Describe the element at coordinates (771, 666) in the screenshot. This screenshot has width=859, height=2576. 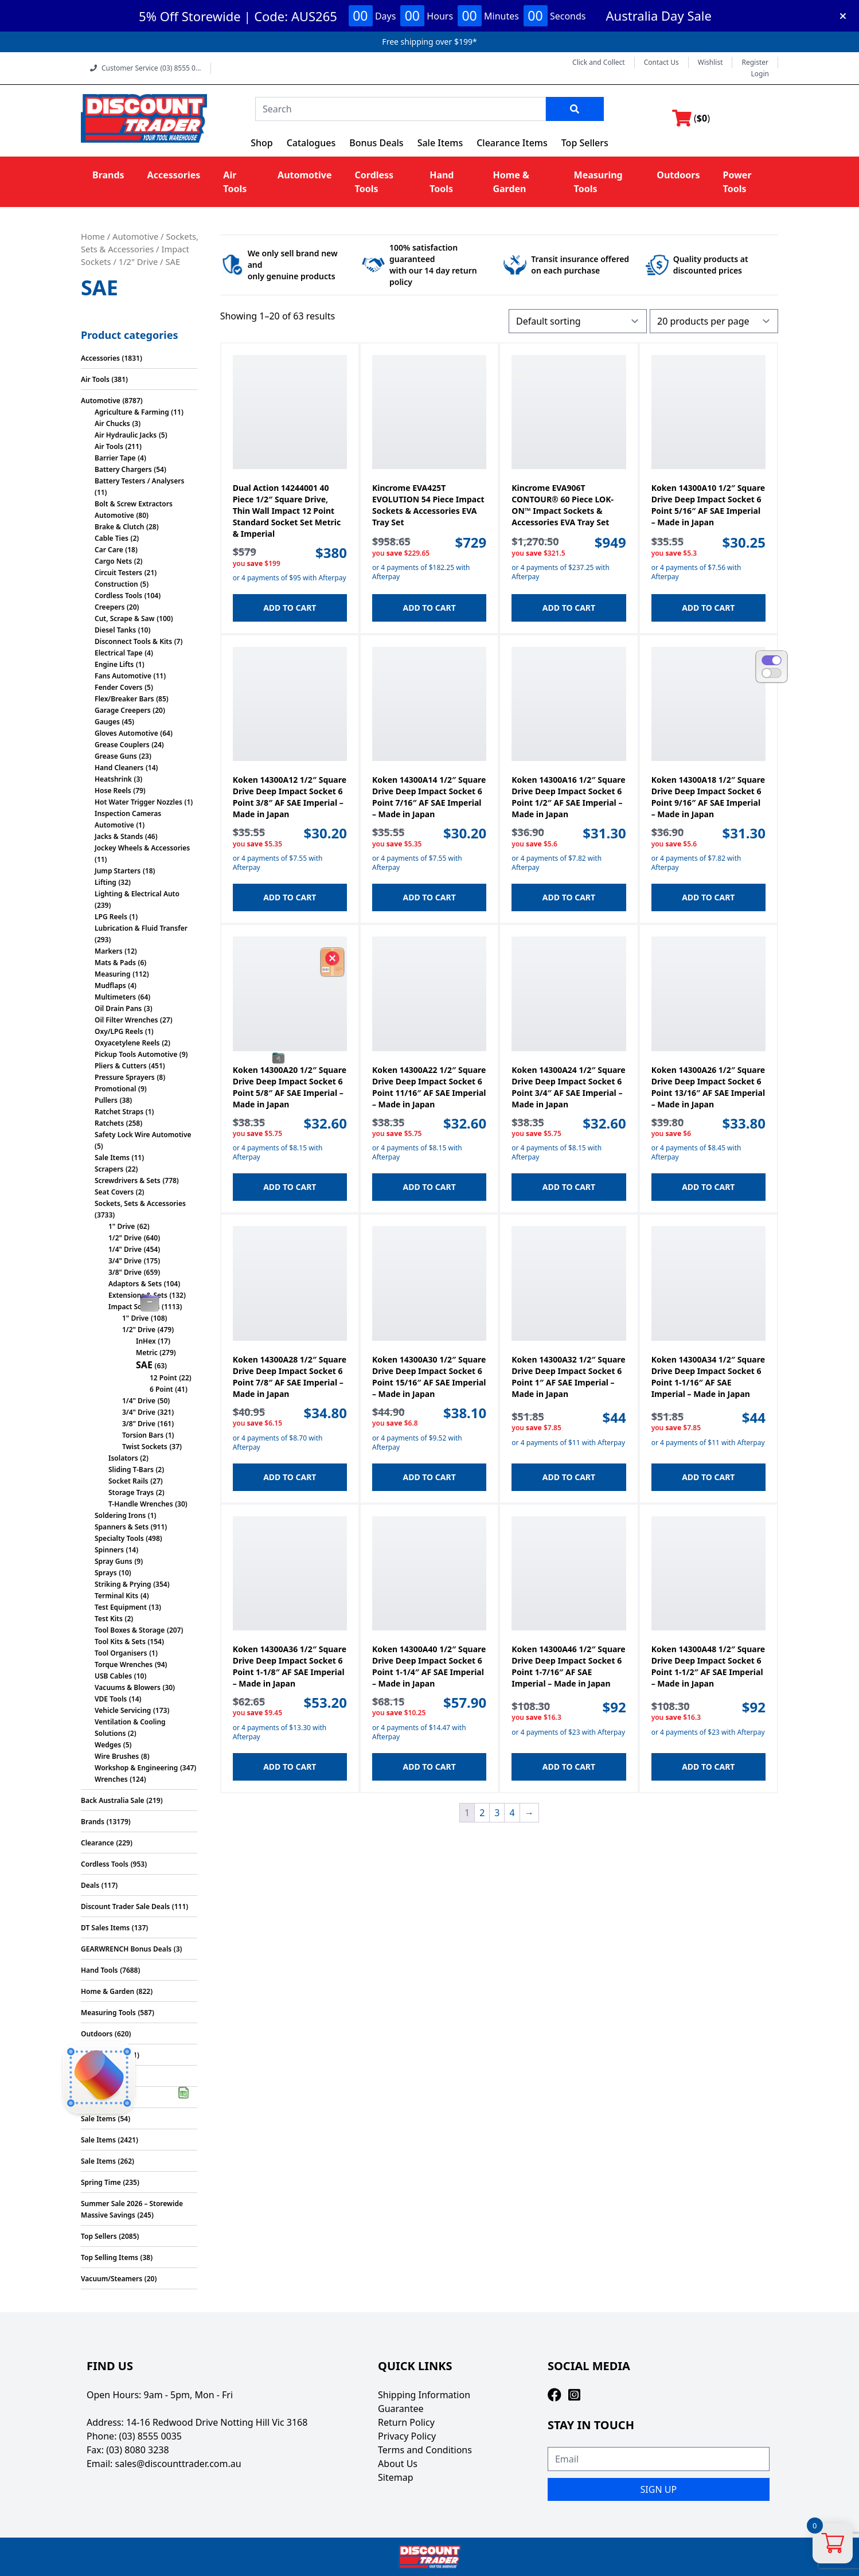
I see `open gnome tweaks settings` at that location.